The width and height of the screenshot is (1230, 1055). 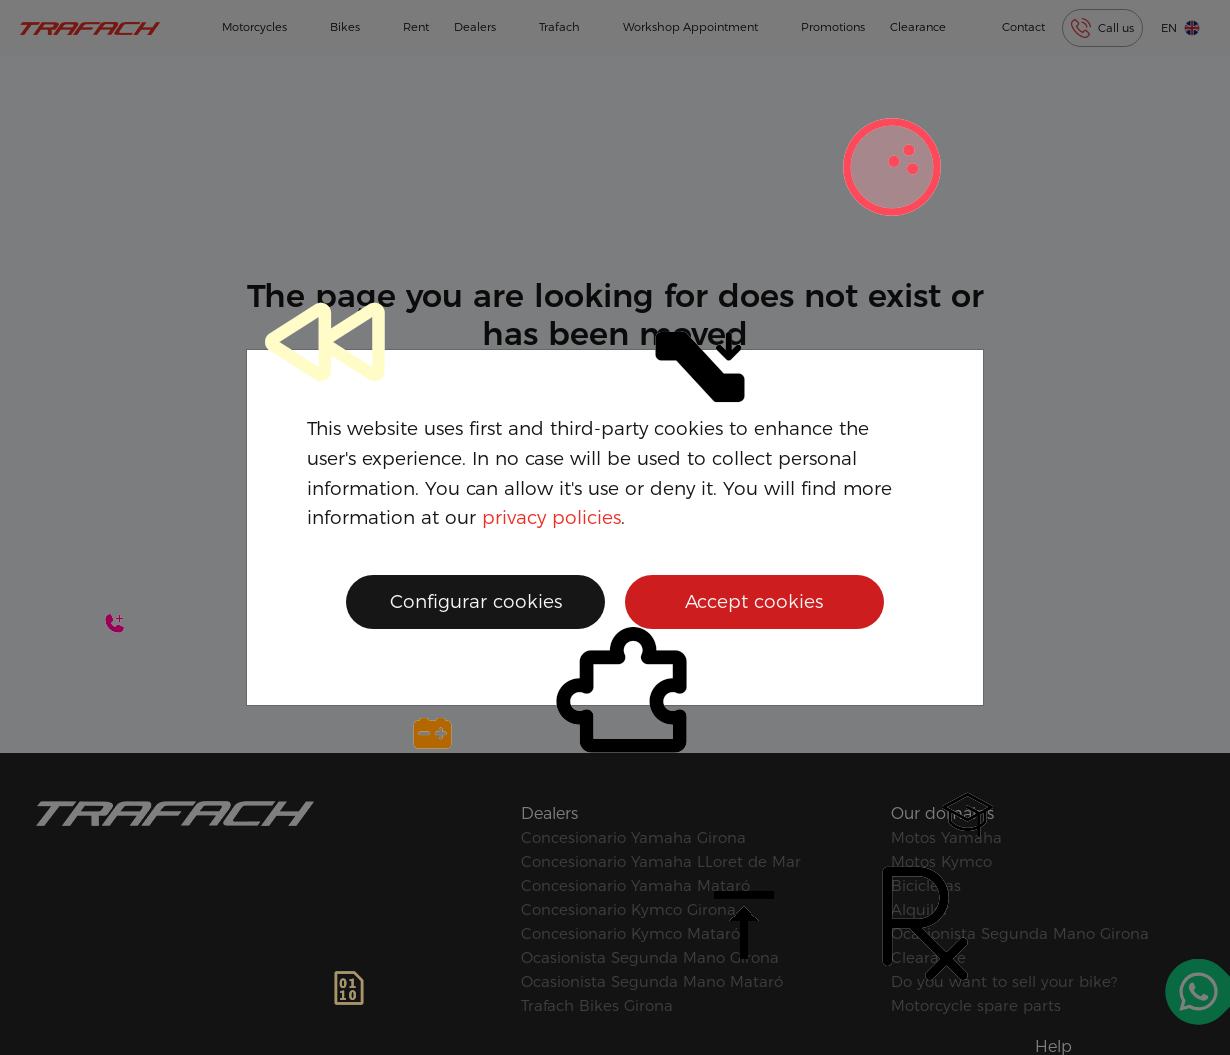 I want to click on view or open a binary file, so click(x=349, y=988).